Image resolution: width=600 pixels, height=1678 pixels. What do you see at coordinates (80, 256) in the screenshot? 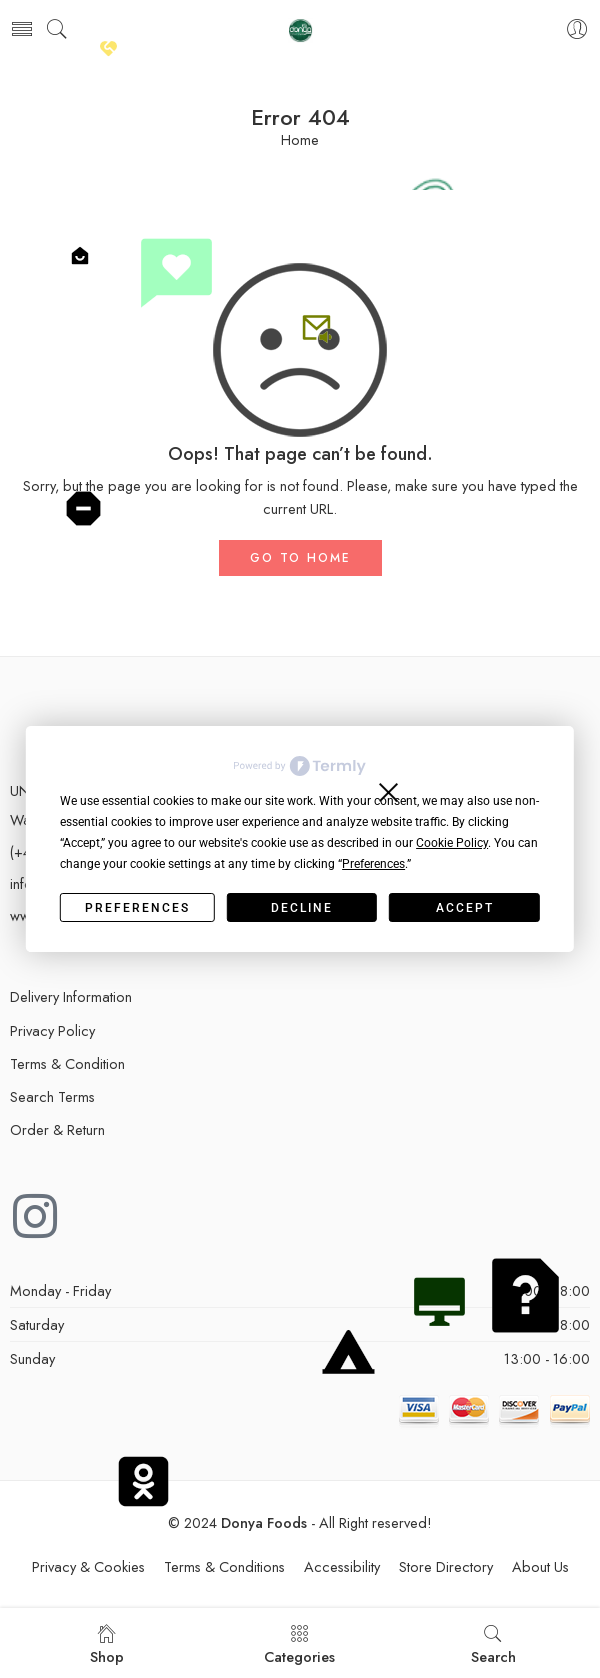
I see `return to home screen` at bounding box center [80, 256].